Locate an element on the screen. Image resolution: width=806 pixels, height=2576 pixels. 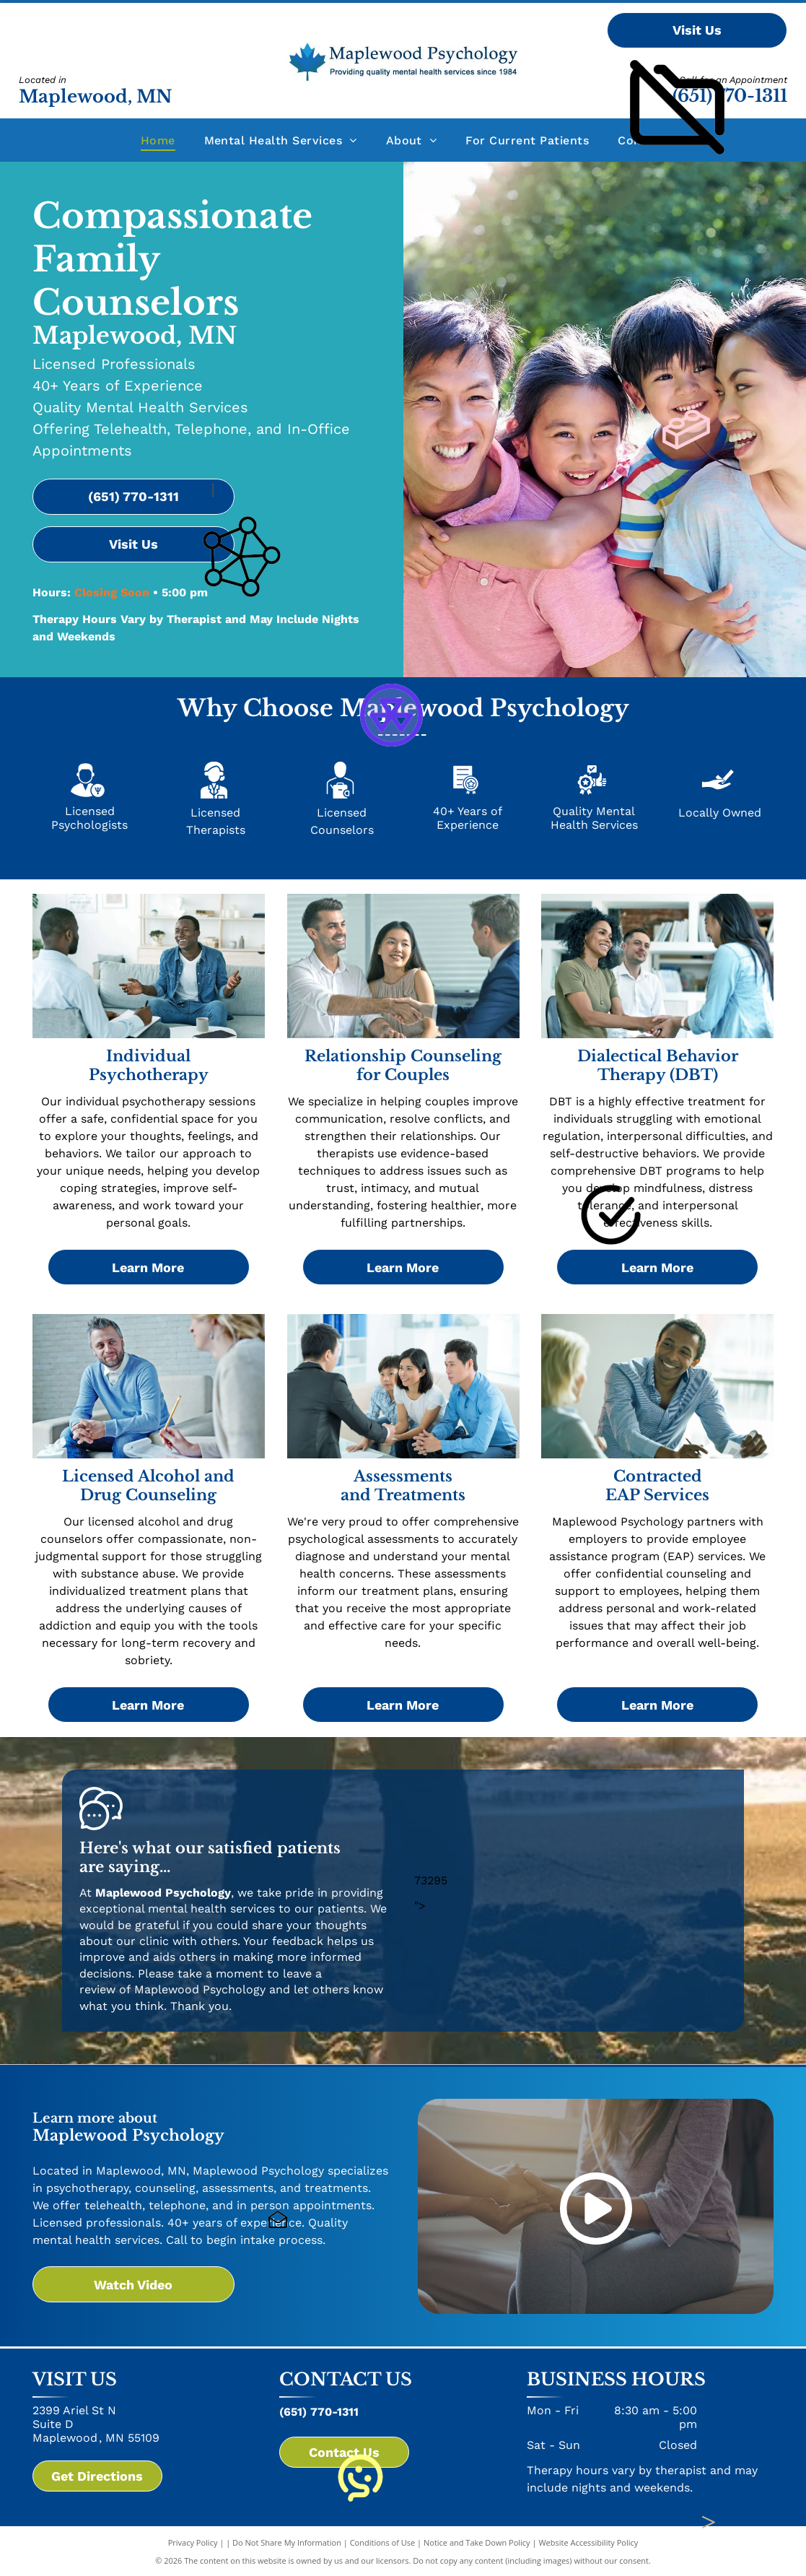
indicates overwhelmed or stressed state is located at coordinates (360, 2476).